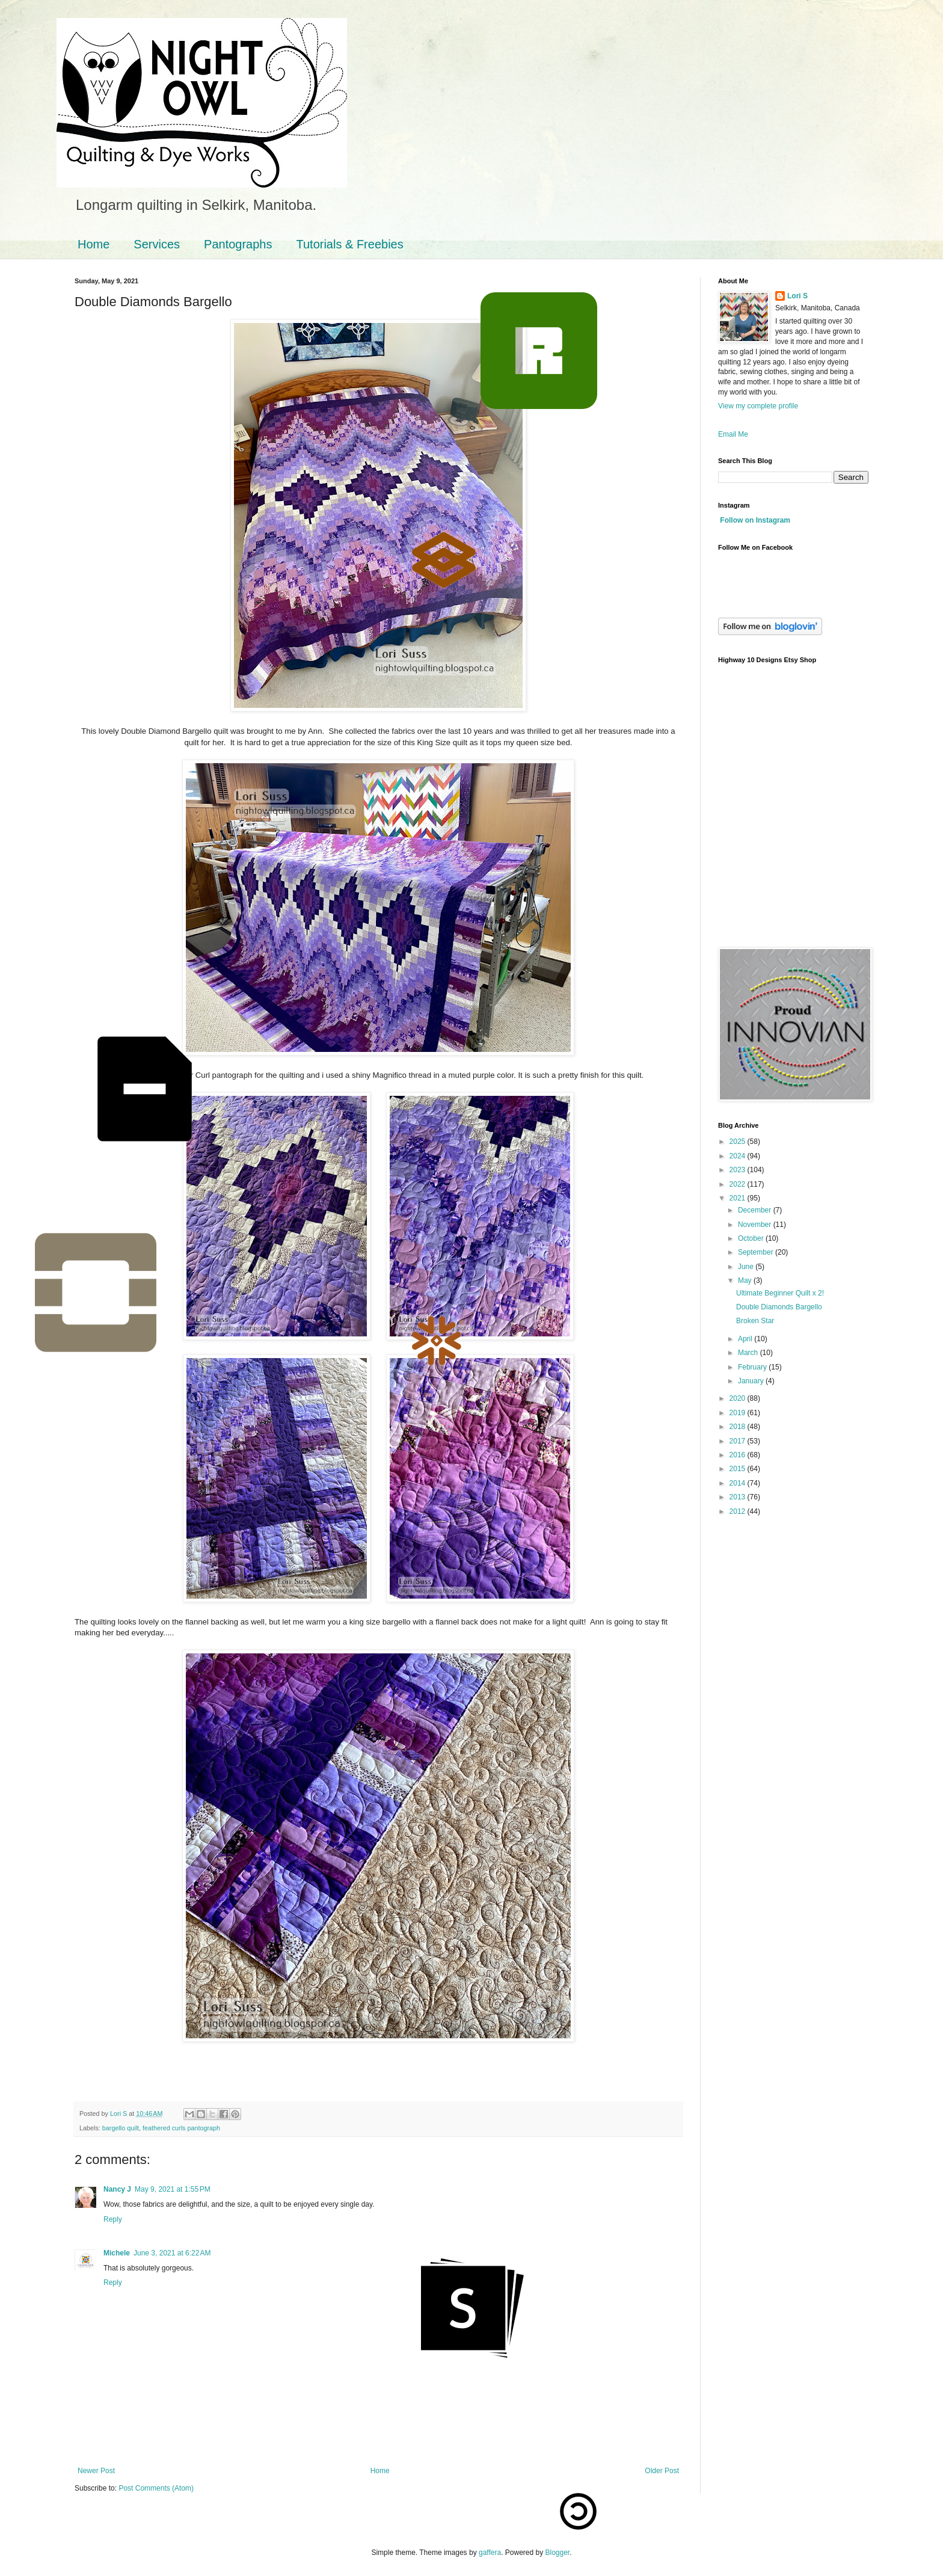 This screenshot has width=943, height=2576. I want to click on reduce or compress file size, so click(144, 1089).